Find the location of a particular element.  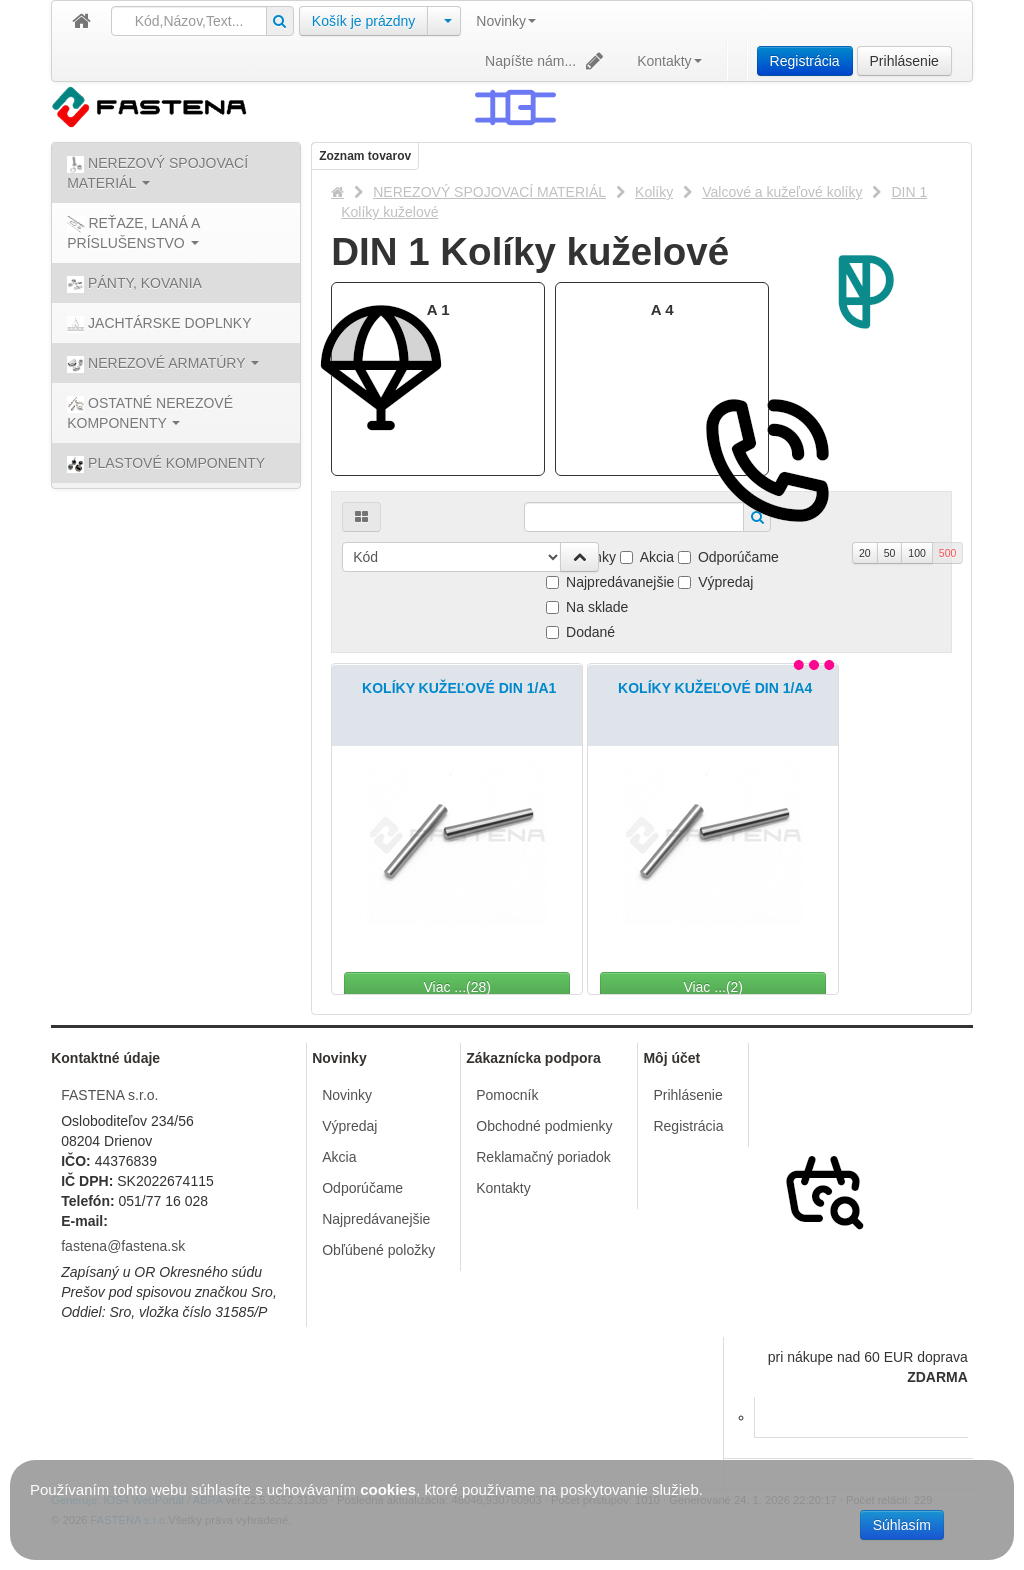

make a phone call is located at coordinates (767, 460).